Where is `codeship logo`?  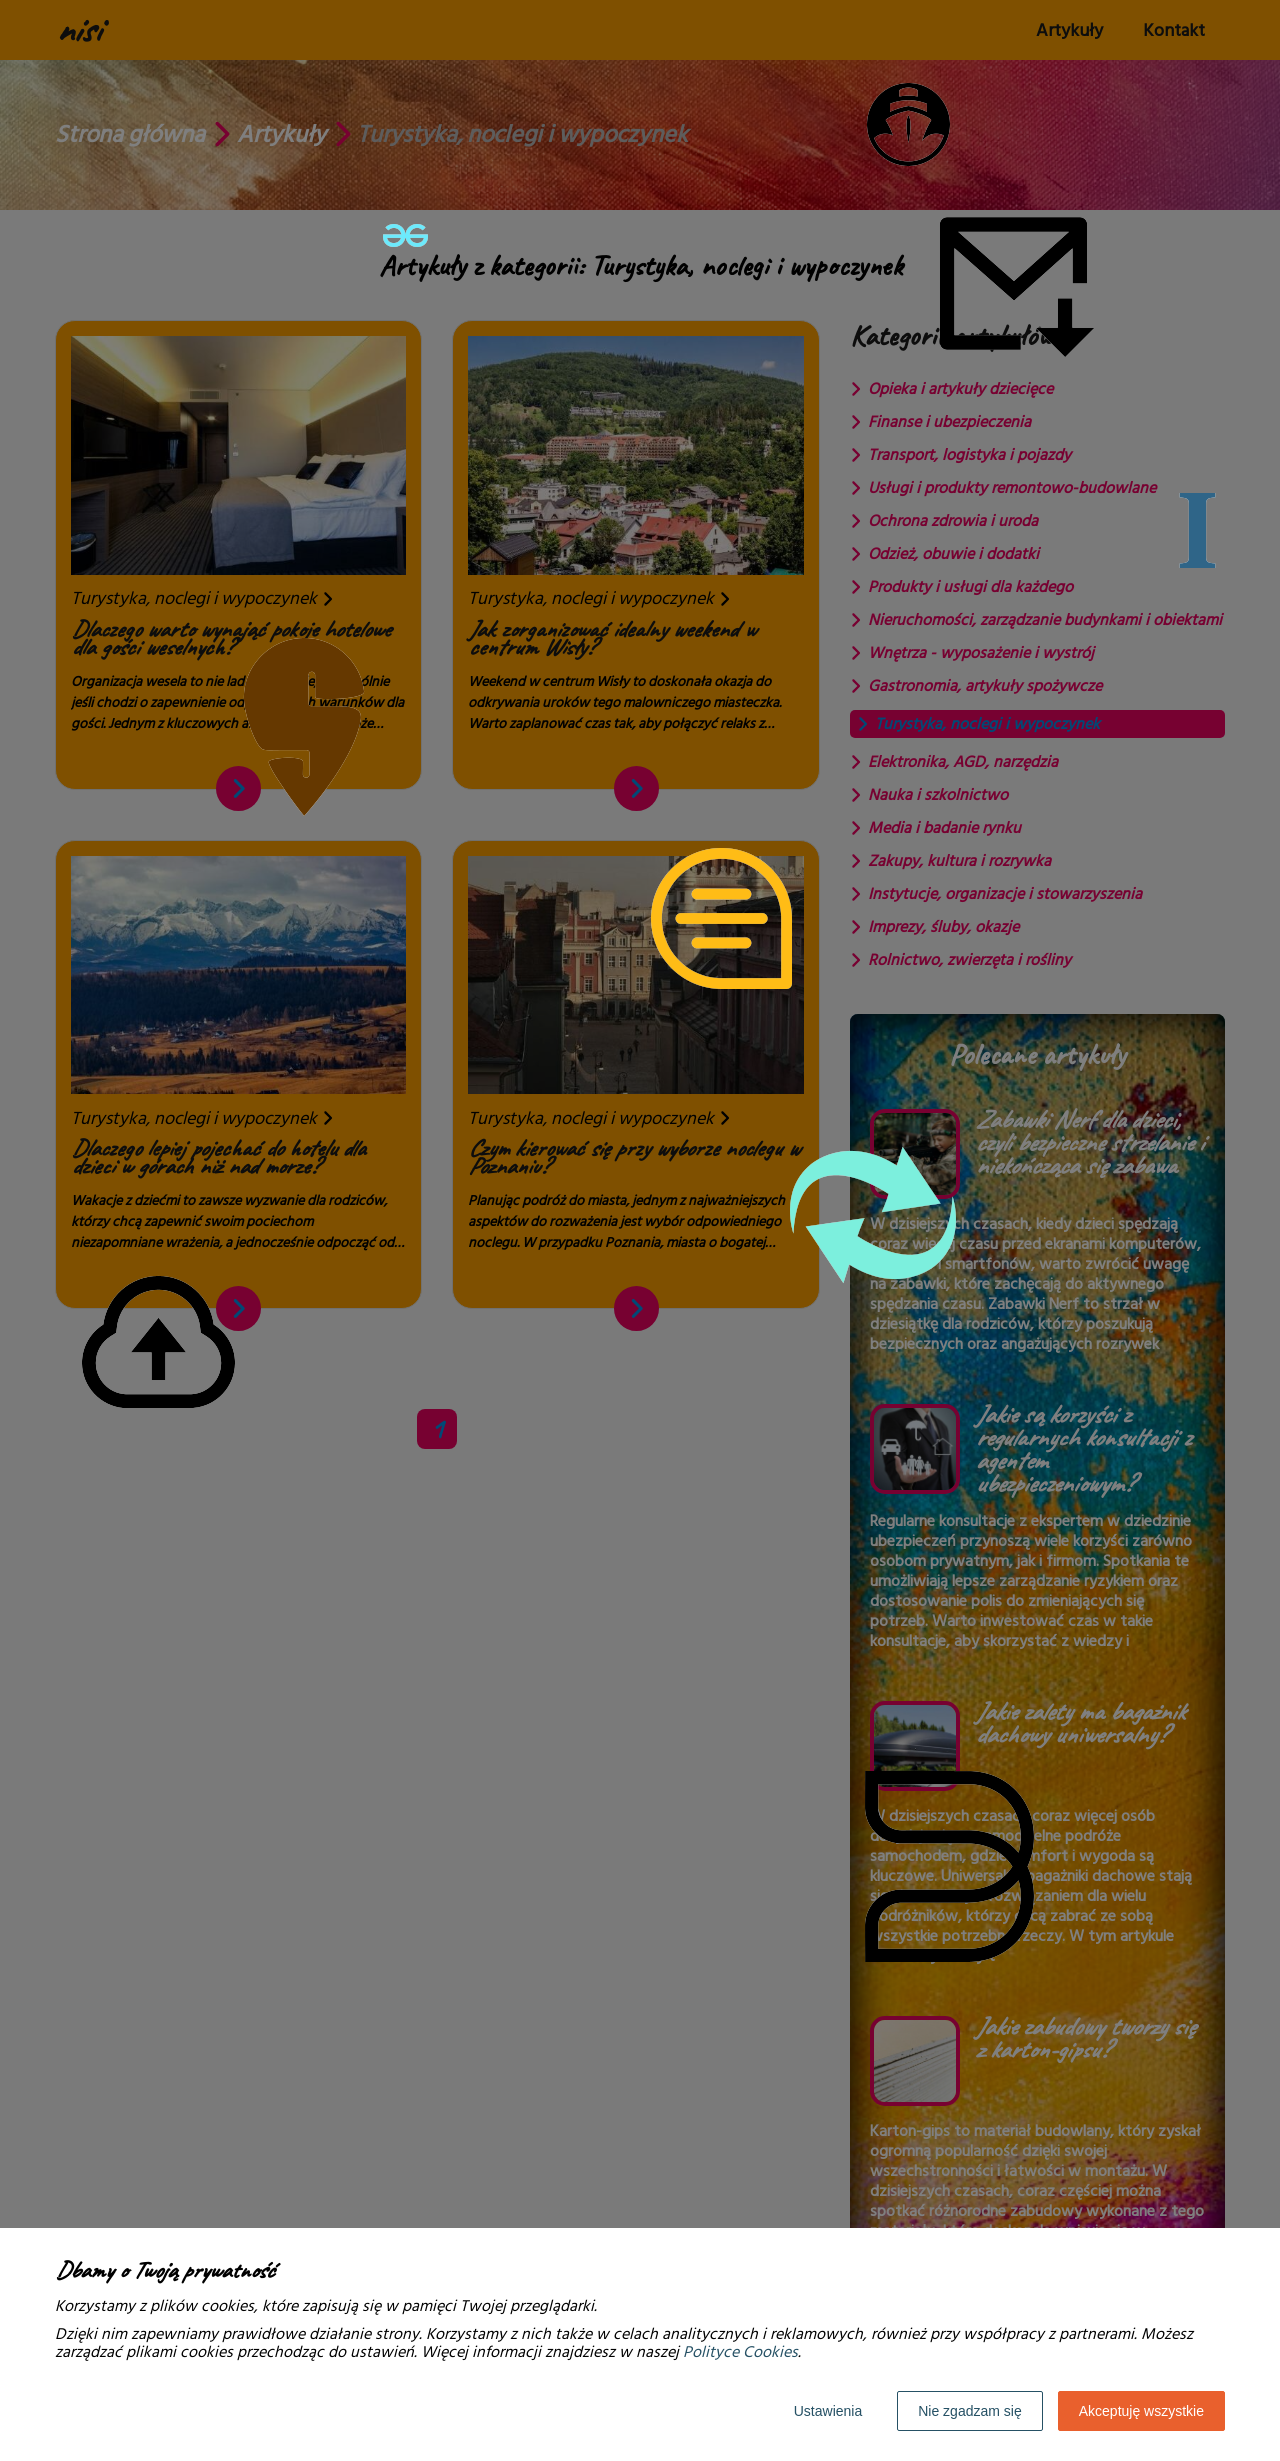 codeship logo is located at coordinates (908, 124).